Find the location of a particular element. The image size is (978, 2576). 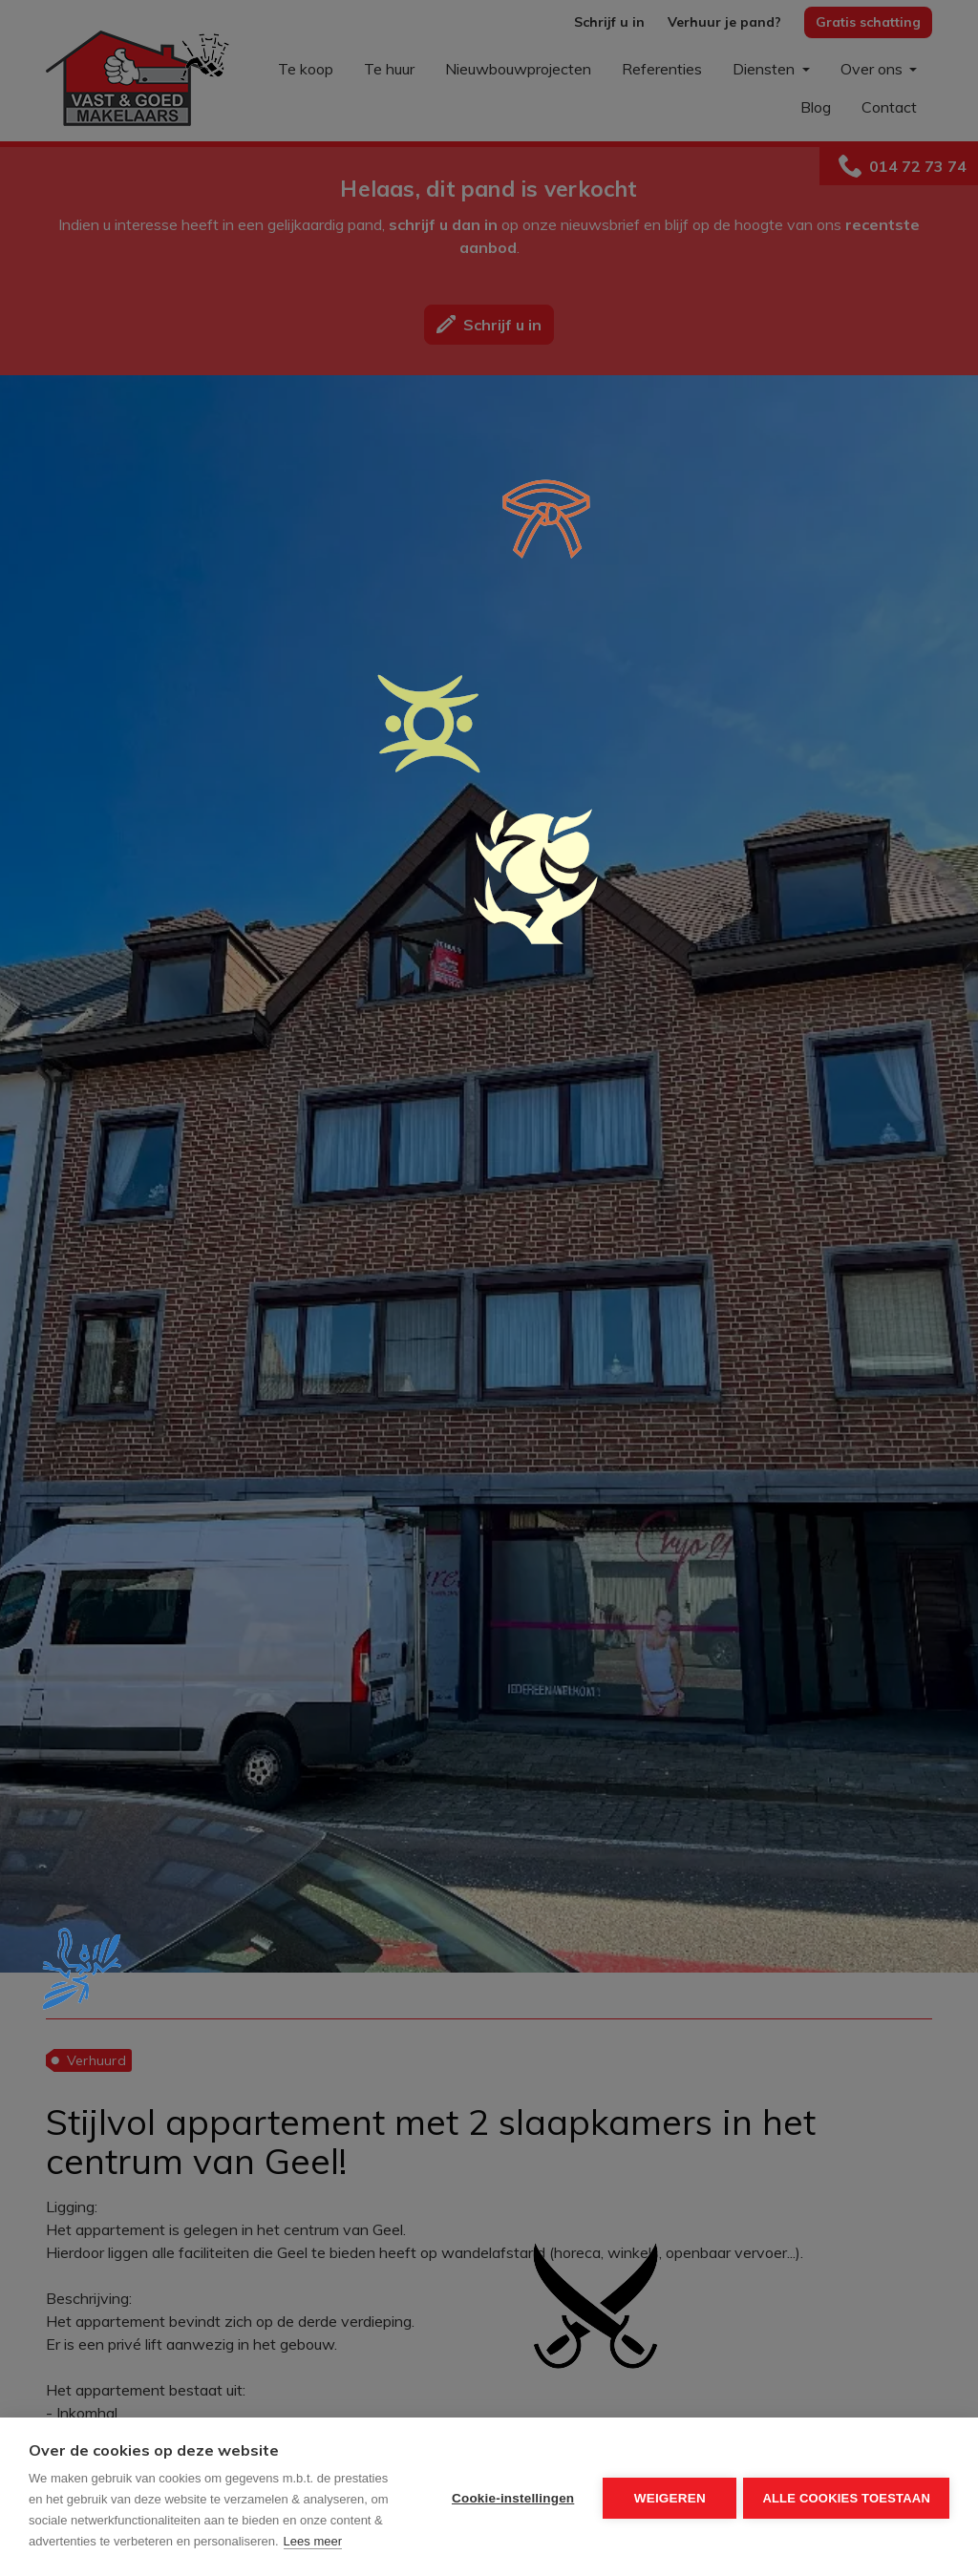

indicates a cursed or corrupted plant item is located at coordinates (540, 876).